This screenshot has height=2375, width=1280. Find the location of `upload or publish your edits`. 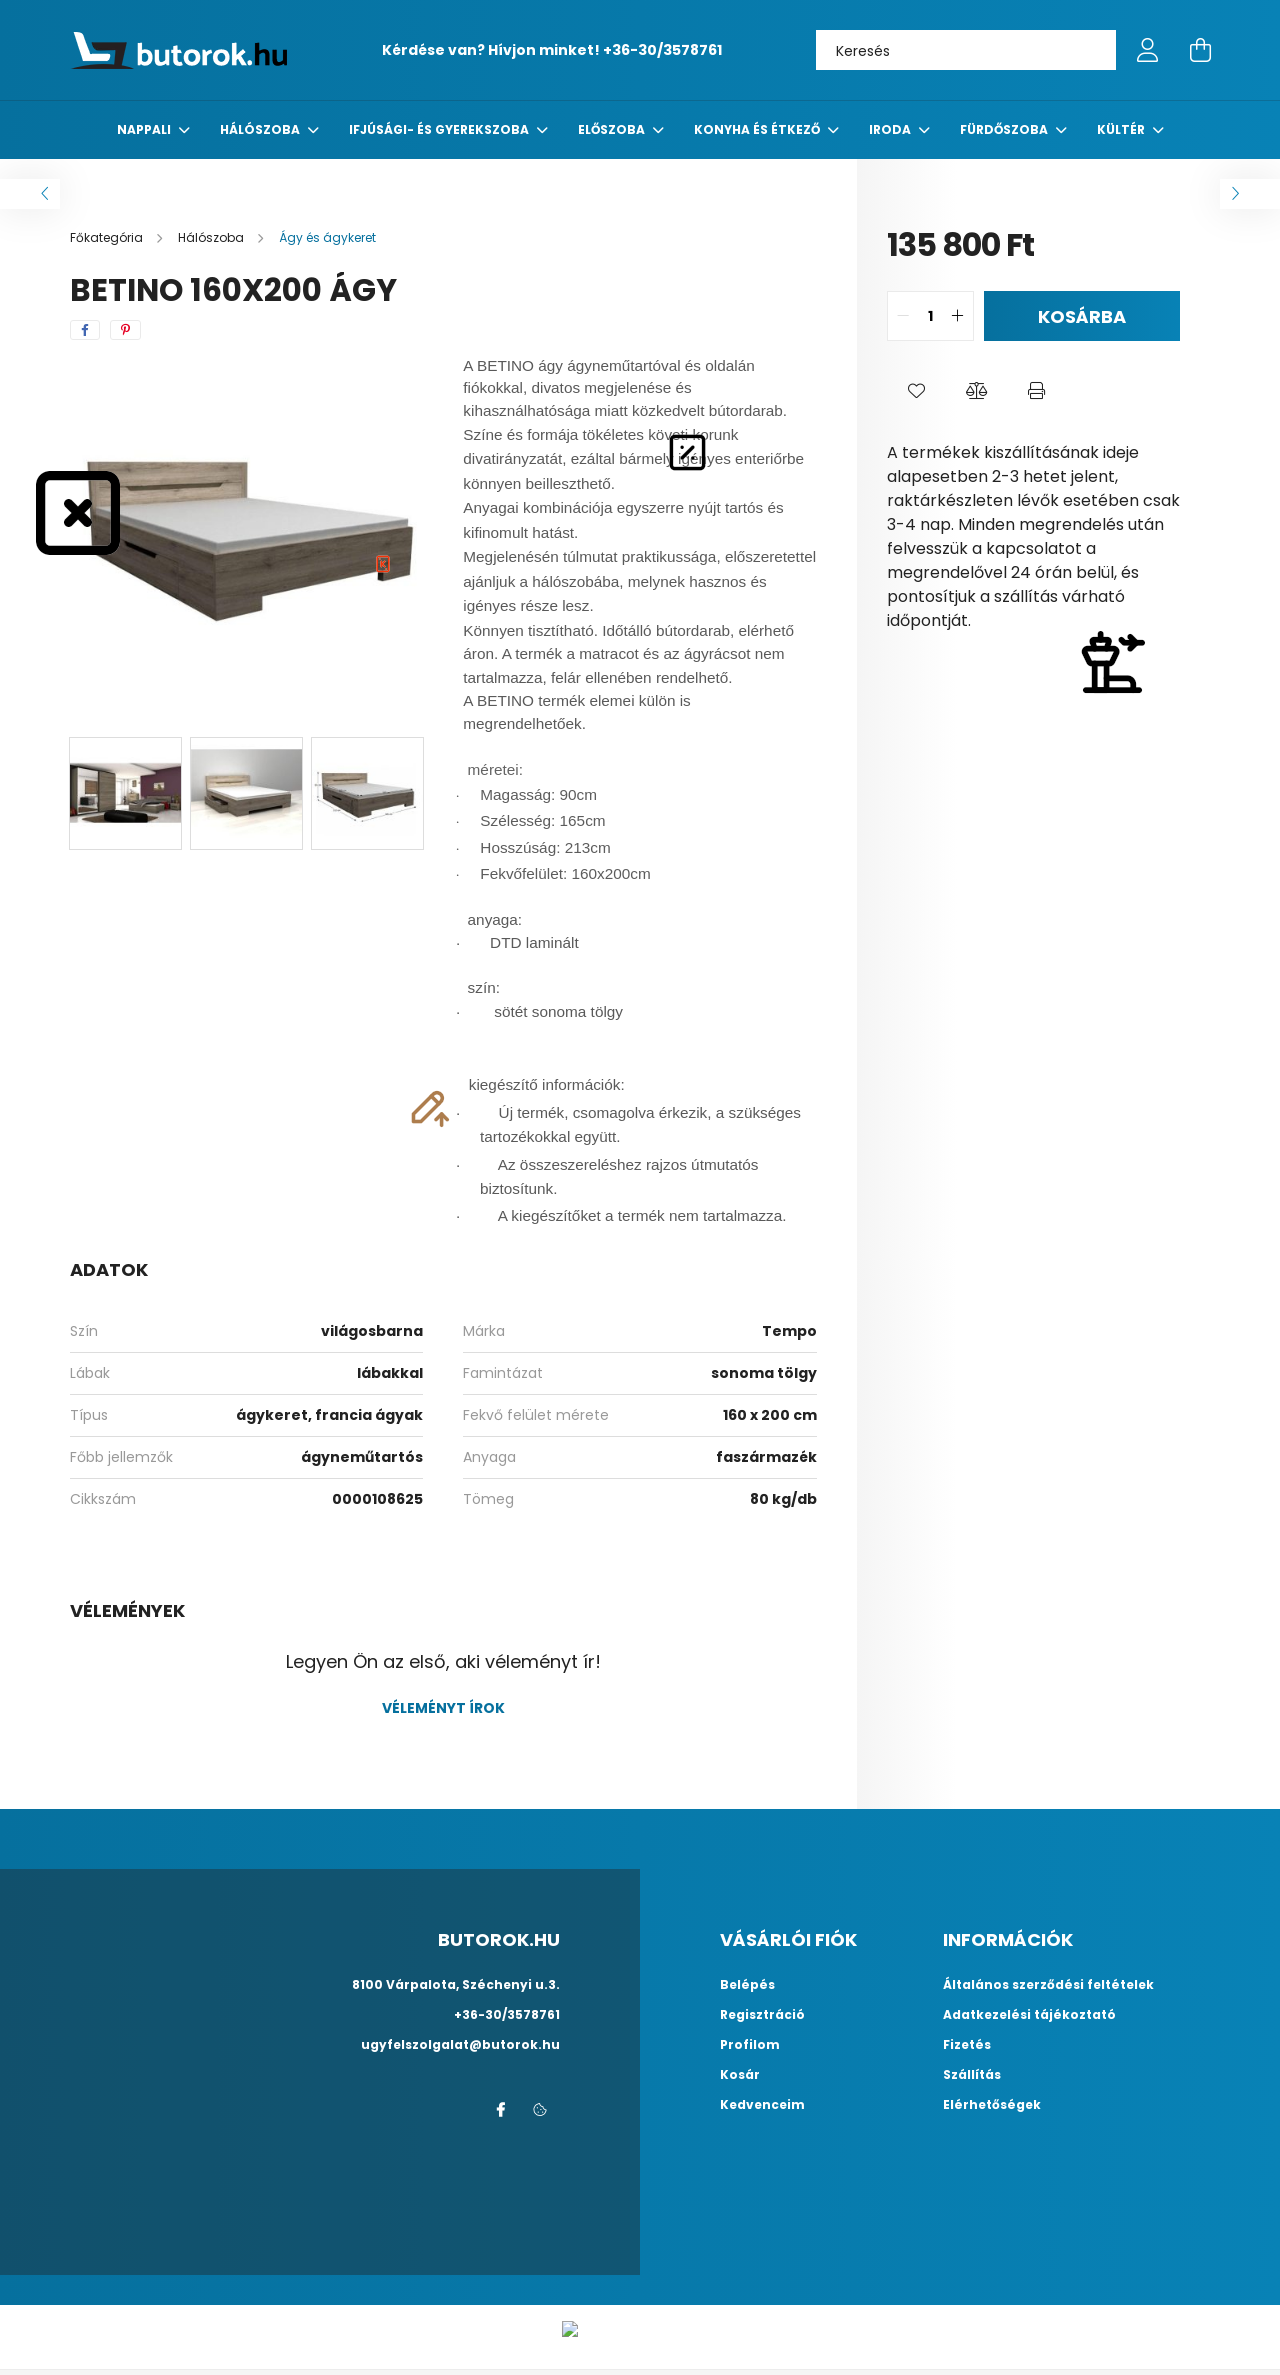

upload or publish your edits is located at coordinates (428, 1106).